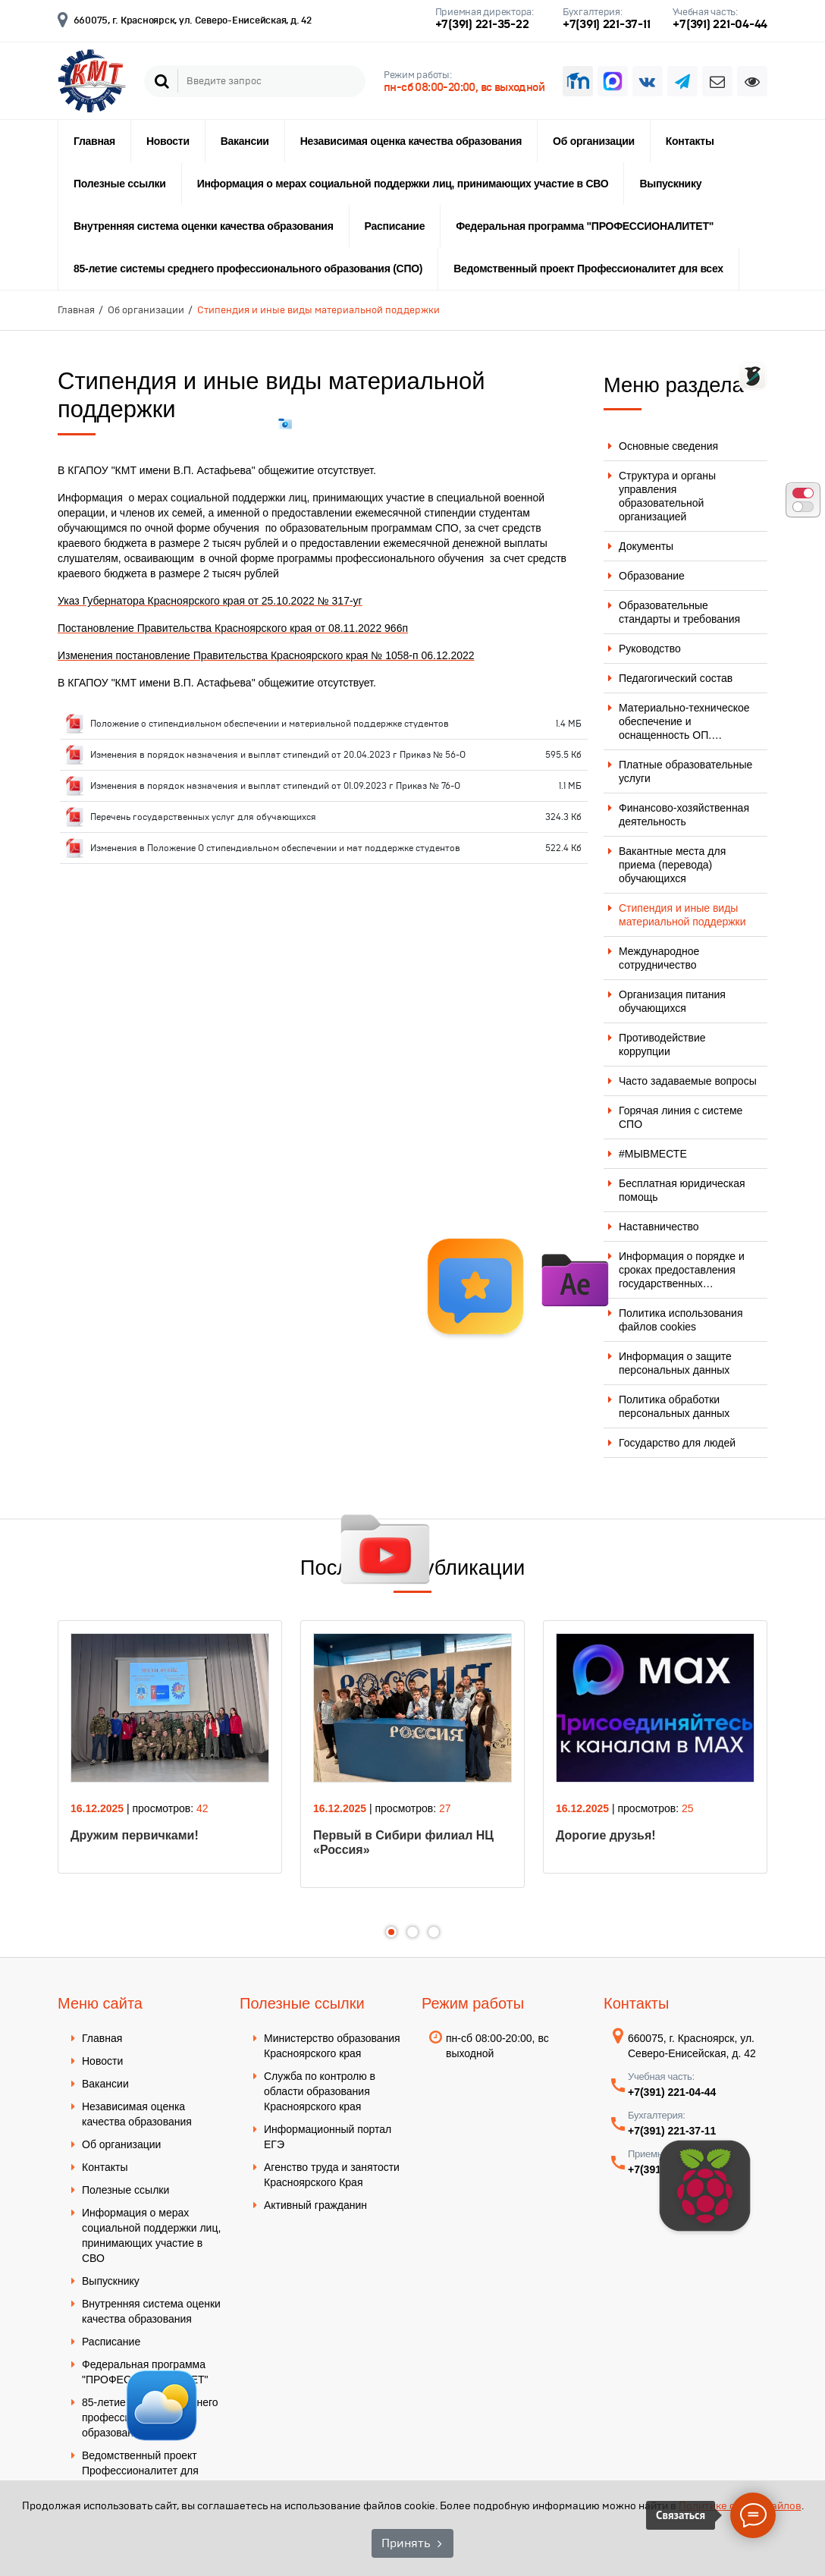 Image resolution: width=825 pixels, height=2576 pixels. What do you see at coordinates (285, 424) in the screenshot?
I see `open microsoft dynamics 365 sales folder` at bounding box center [285, 424].